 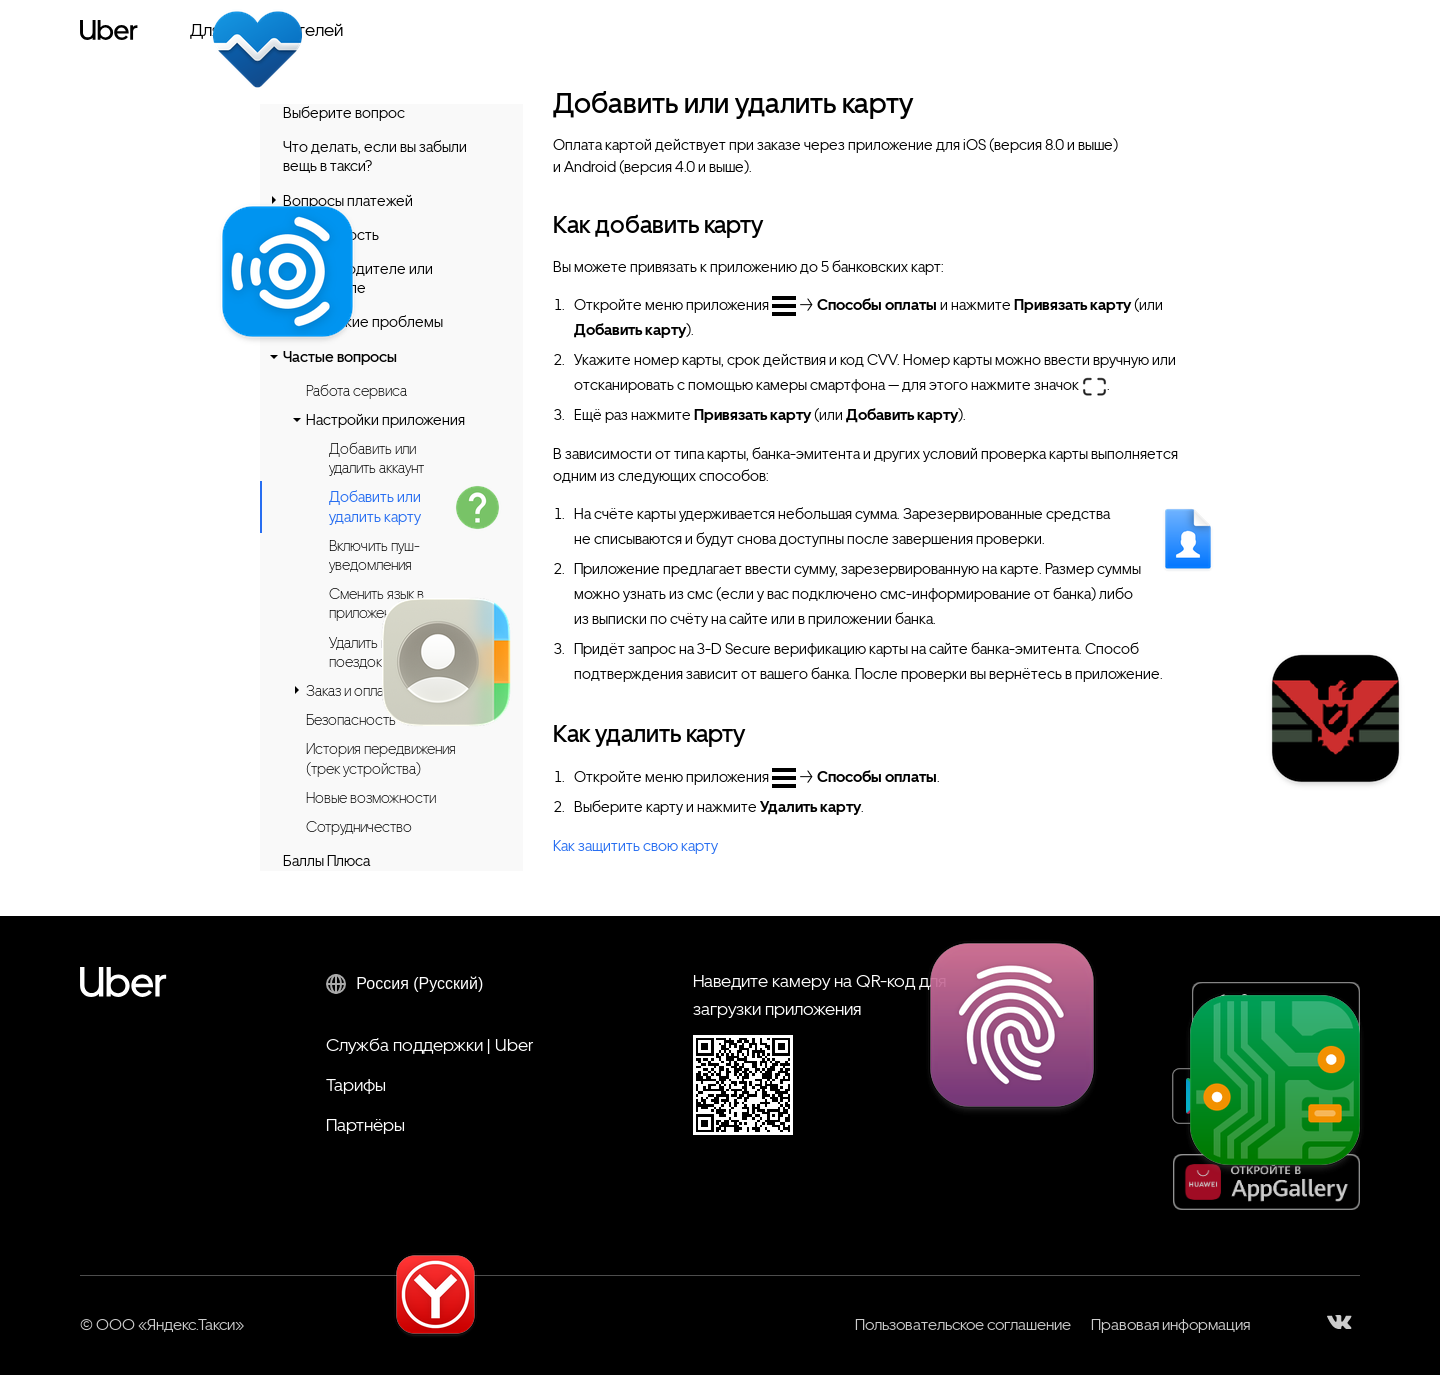 I want to click on open the contacts app, so click(x=446, y=662).